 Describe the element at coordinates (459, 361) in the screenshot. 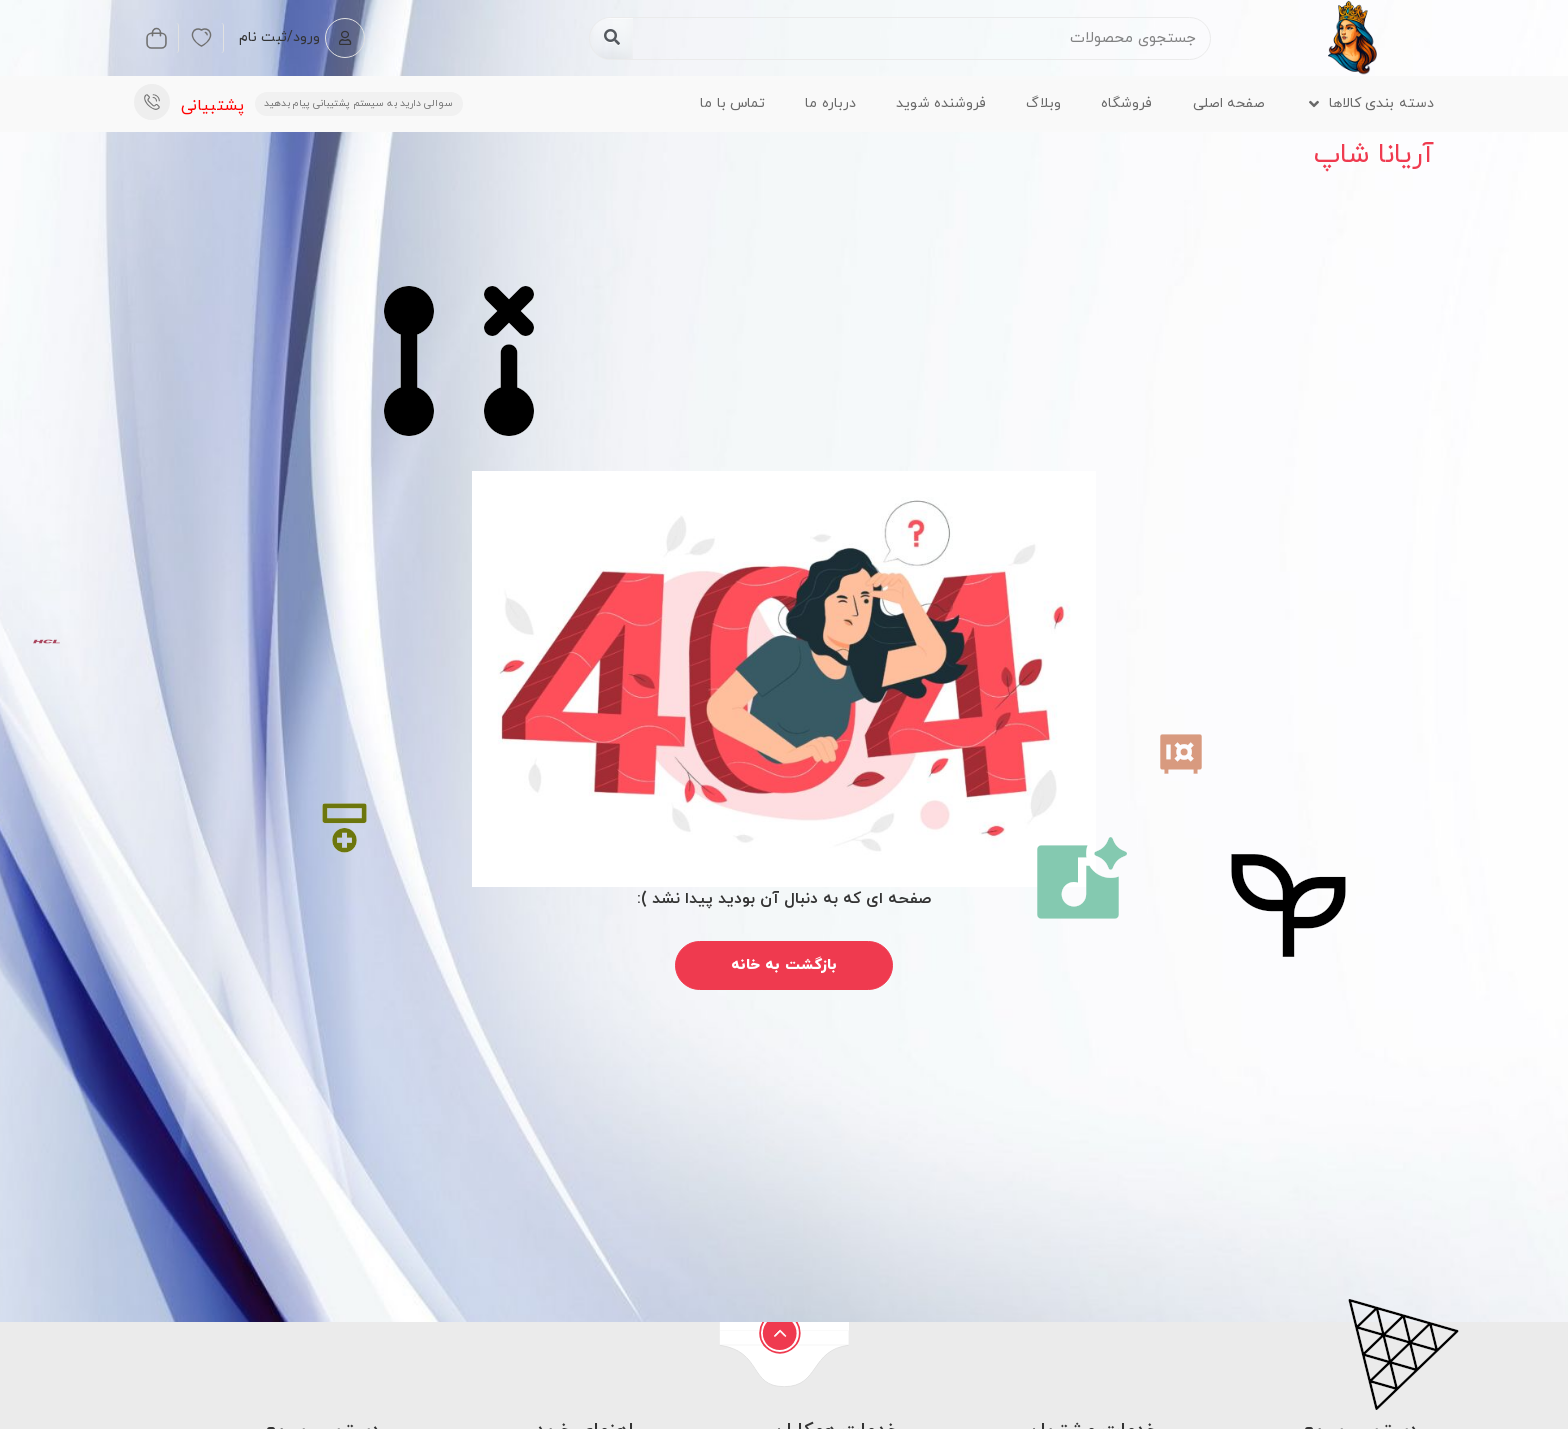

I see `close or reject a pull request` at that location.